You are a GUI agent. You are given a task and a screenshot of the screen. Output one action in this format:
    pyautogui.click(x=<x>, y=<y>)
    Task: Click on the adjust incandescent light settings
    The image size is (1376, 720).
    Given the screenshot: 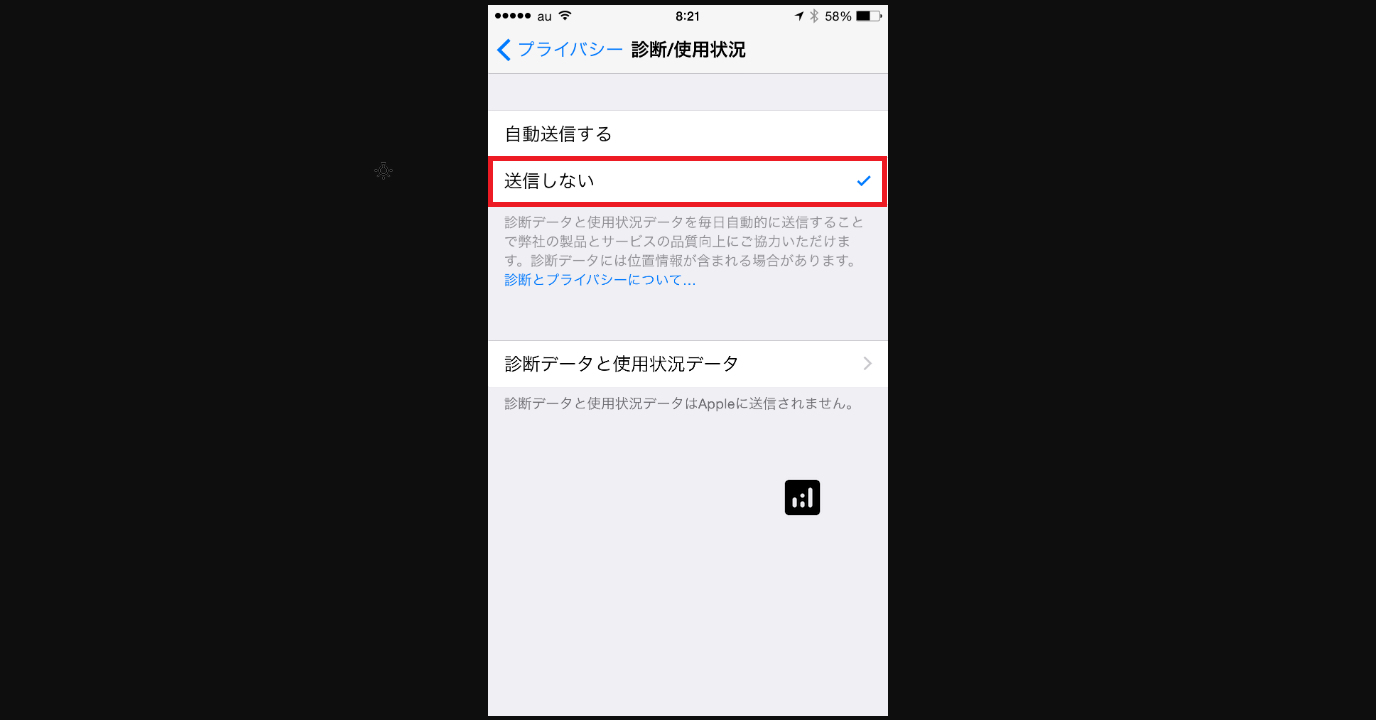 What is the action you would take?
    pyautogui.click(x=383, y=170)
    